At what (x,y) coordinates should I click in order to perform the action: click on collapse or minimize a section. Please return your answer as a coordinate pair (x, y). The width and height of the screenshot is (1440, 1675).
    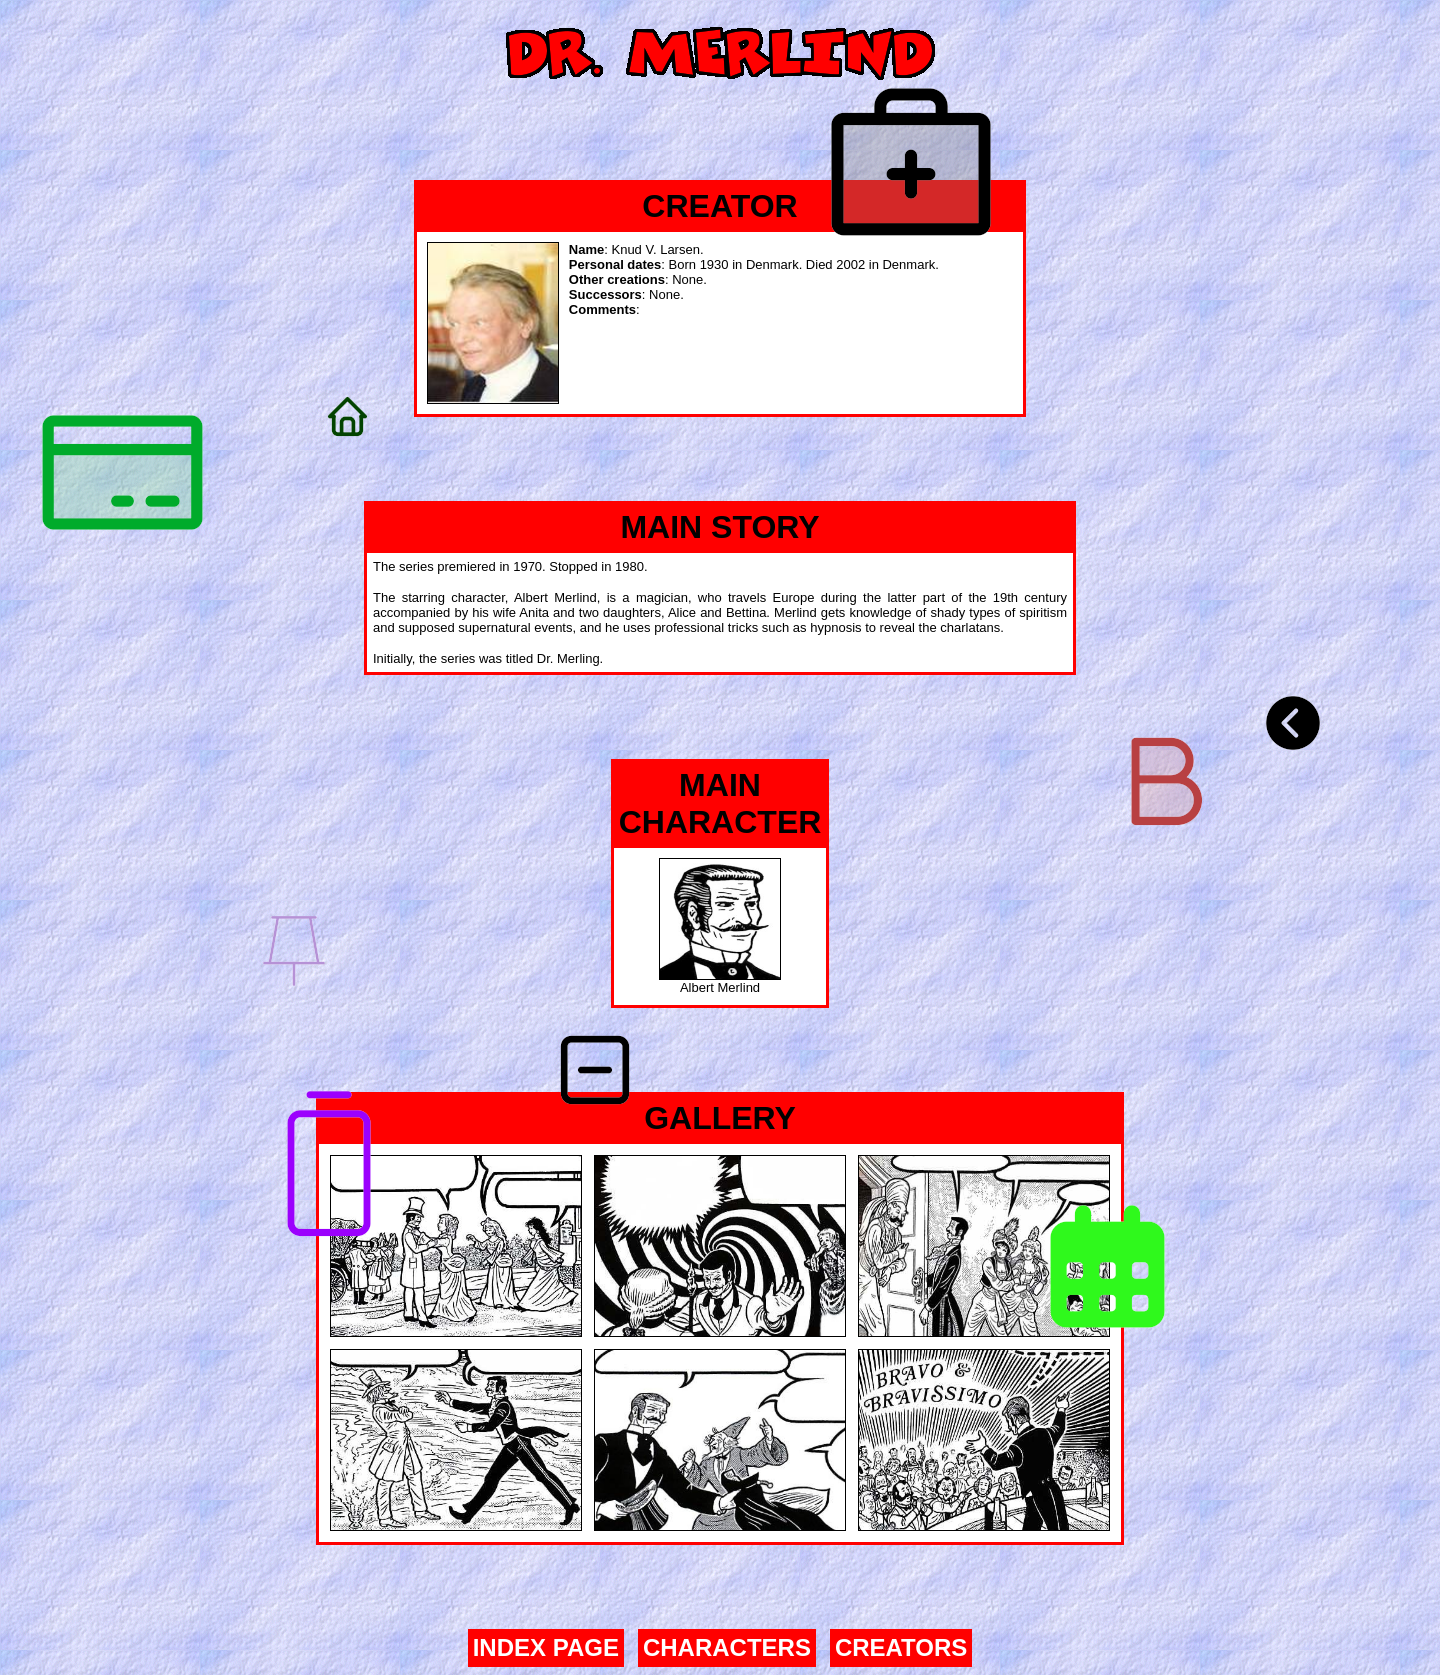
    Looking at the image, I should click on (595, 1070).